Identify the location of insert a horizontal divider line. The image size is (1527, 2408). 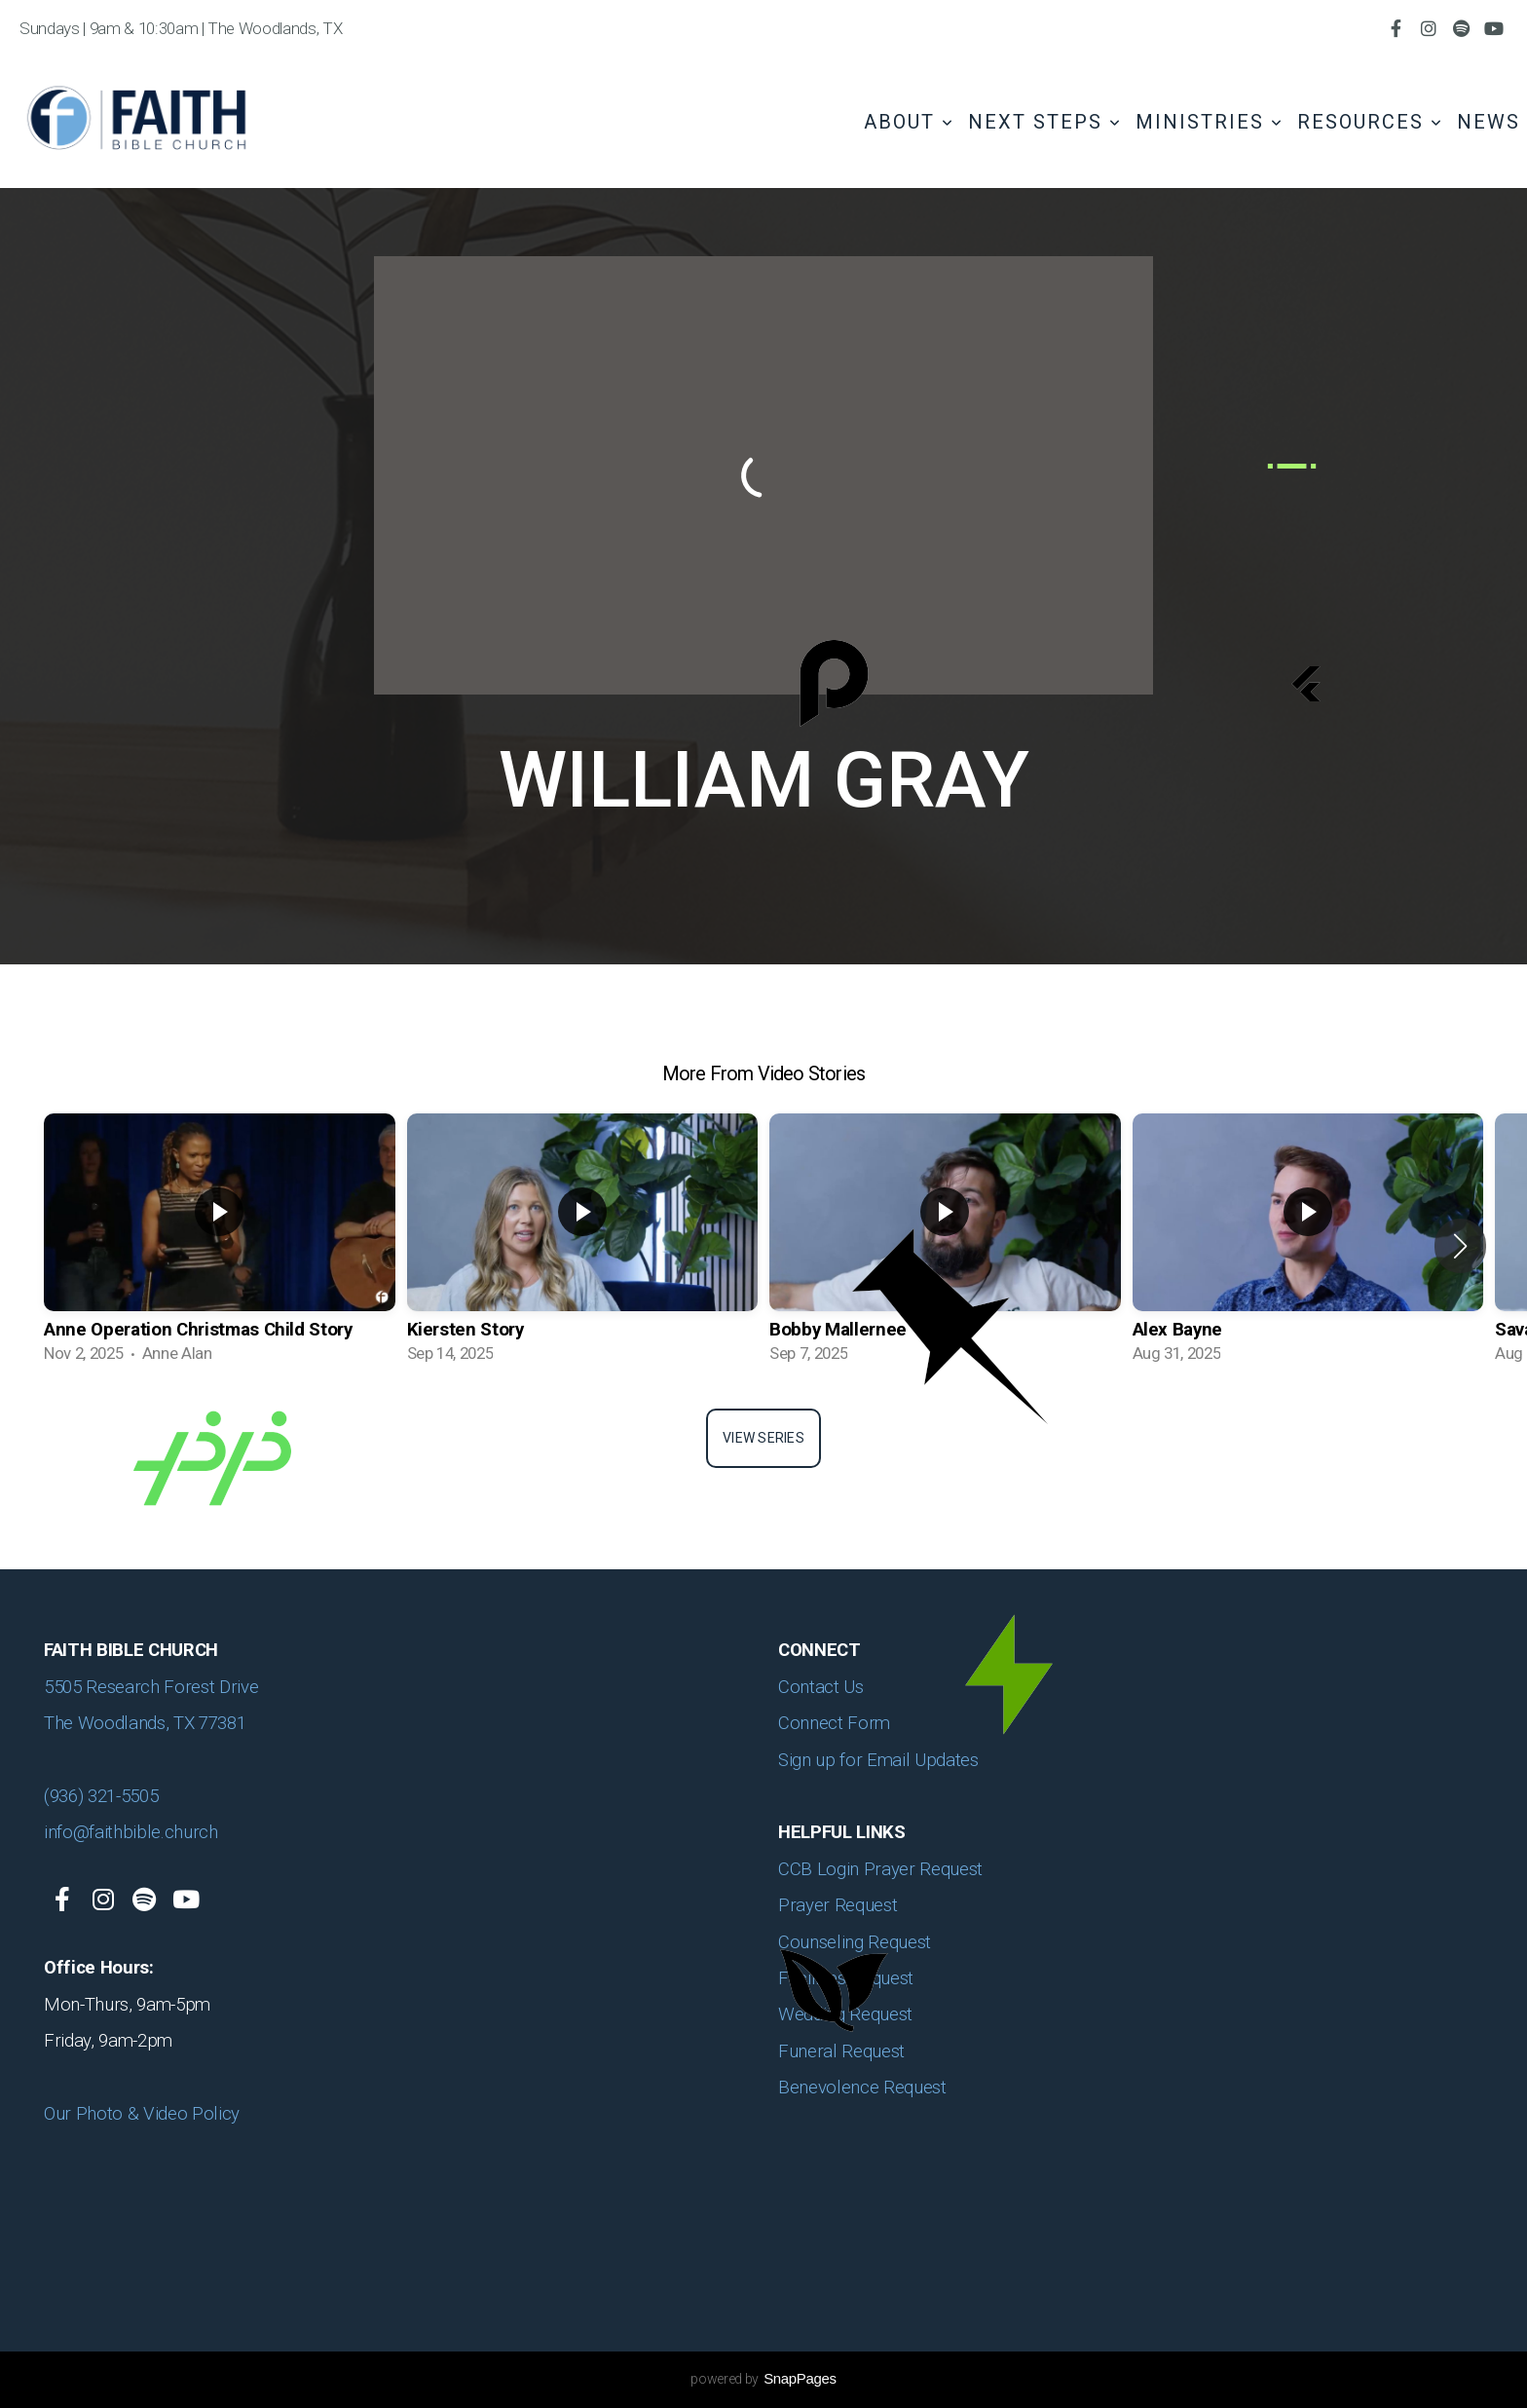
(1291, 466).